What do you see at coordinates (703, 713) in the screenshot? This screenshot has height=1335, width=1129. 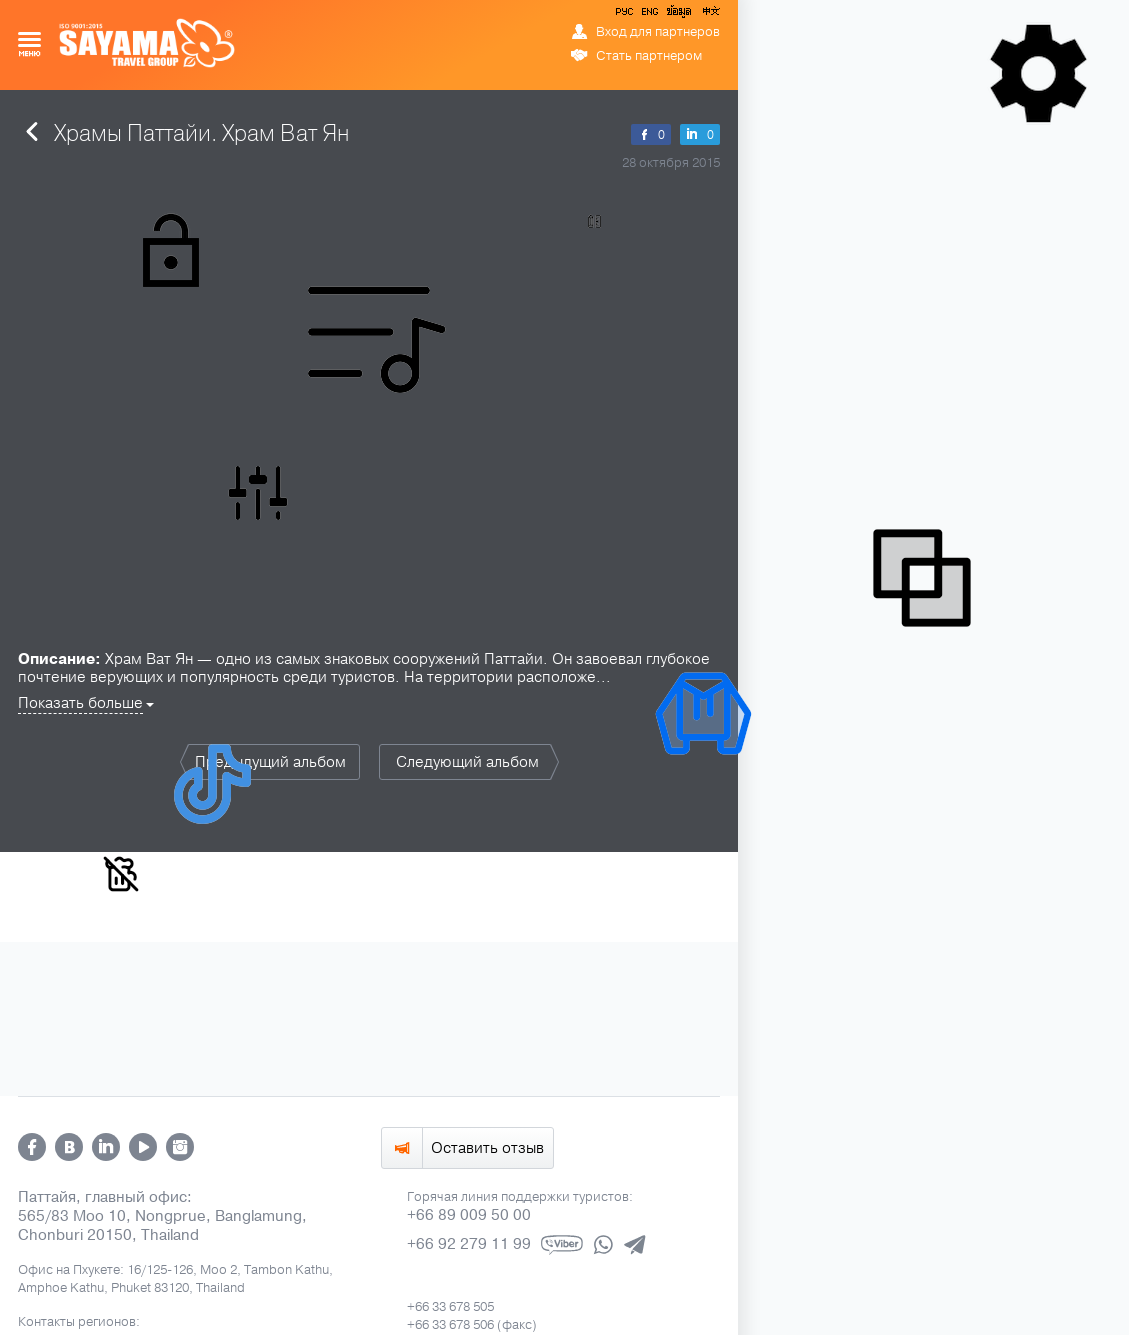 I see `browse clothing or apparel items` at bounding box center [703, 713].